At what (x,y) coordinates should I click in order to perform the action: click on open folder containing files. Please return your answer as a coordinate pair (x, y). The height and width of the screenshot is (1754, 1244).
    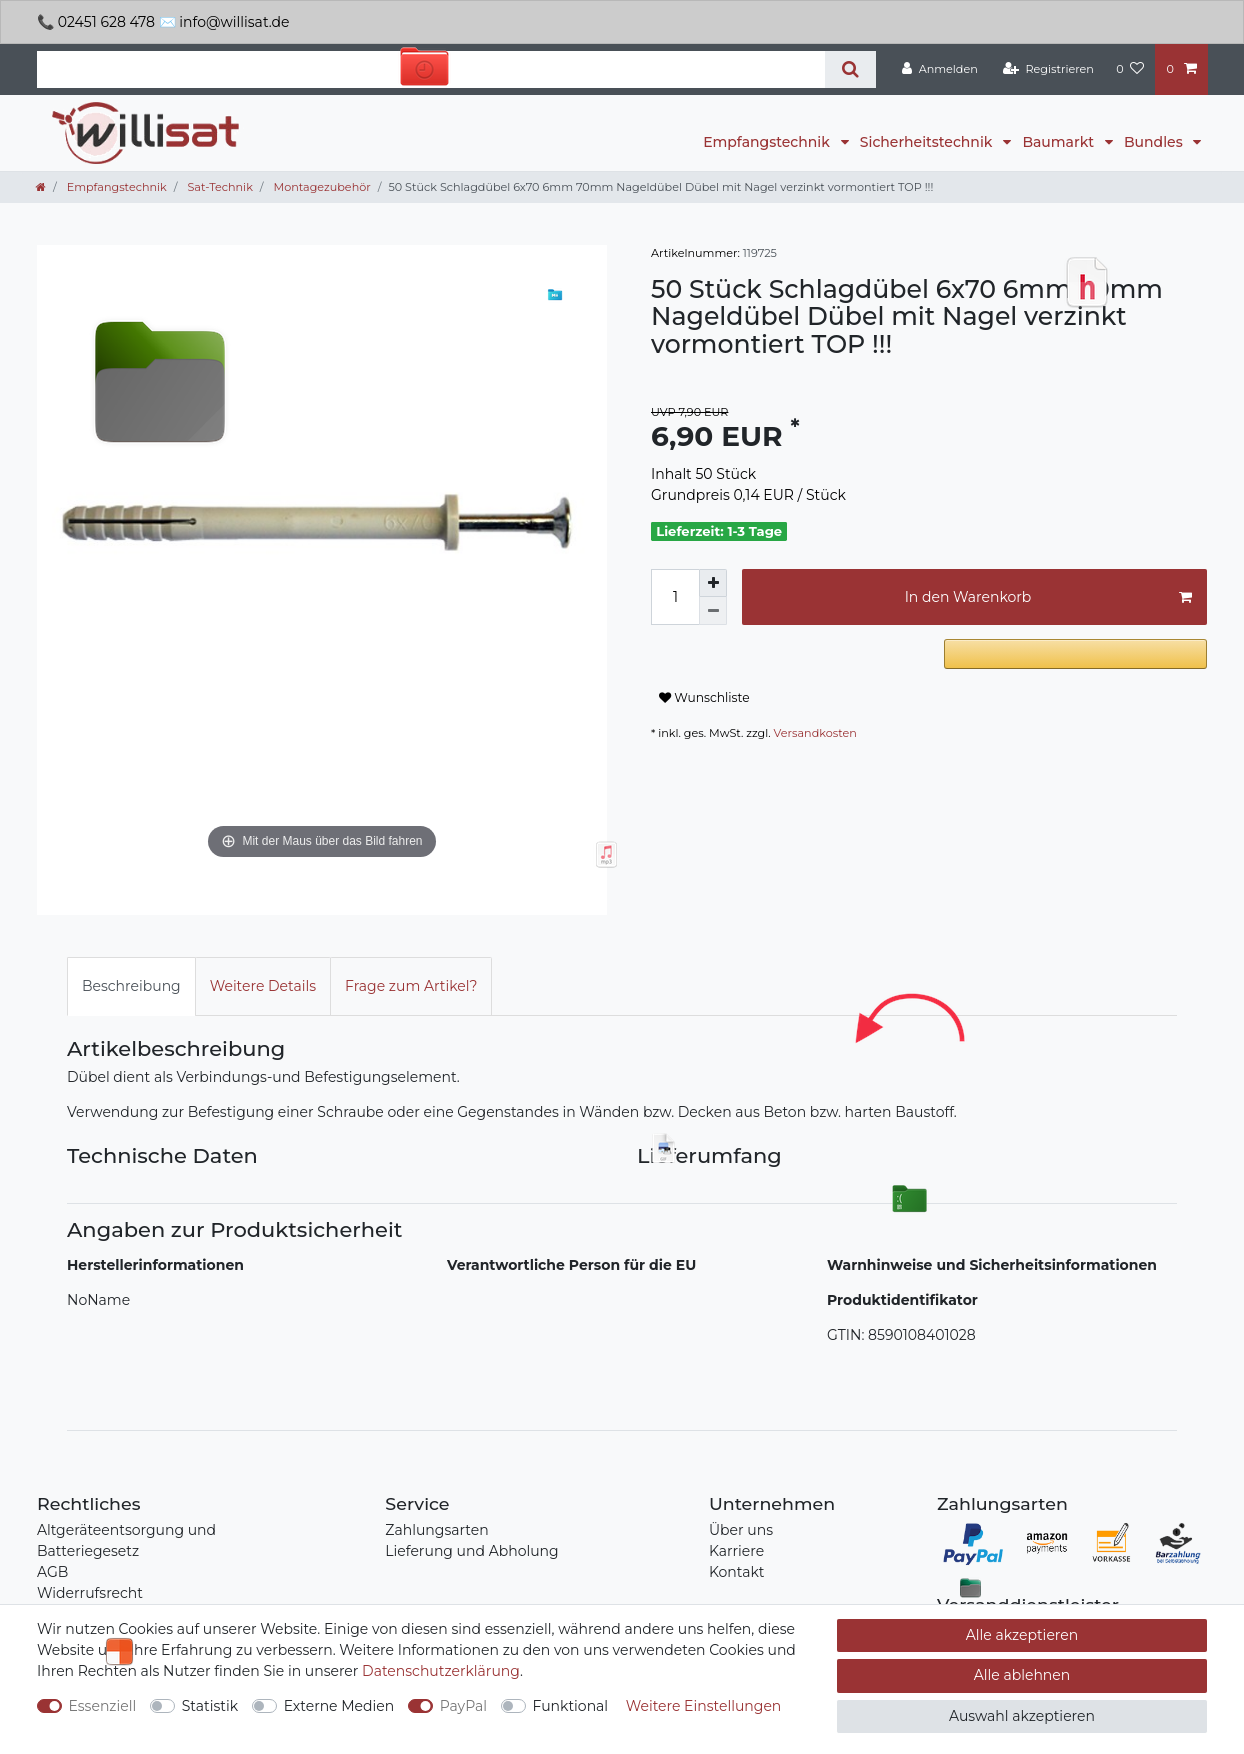
    Looking at the image, I should click on (970, 1587).